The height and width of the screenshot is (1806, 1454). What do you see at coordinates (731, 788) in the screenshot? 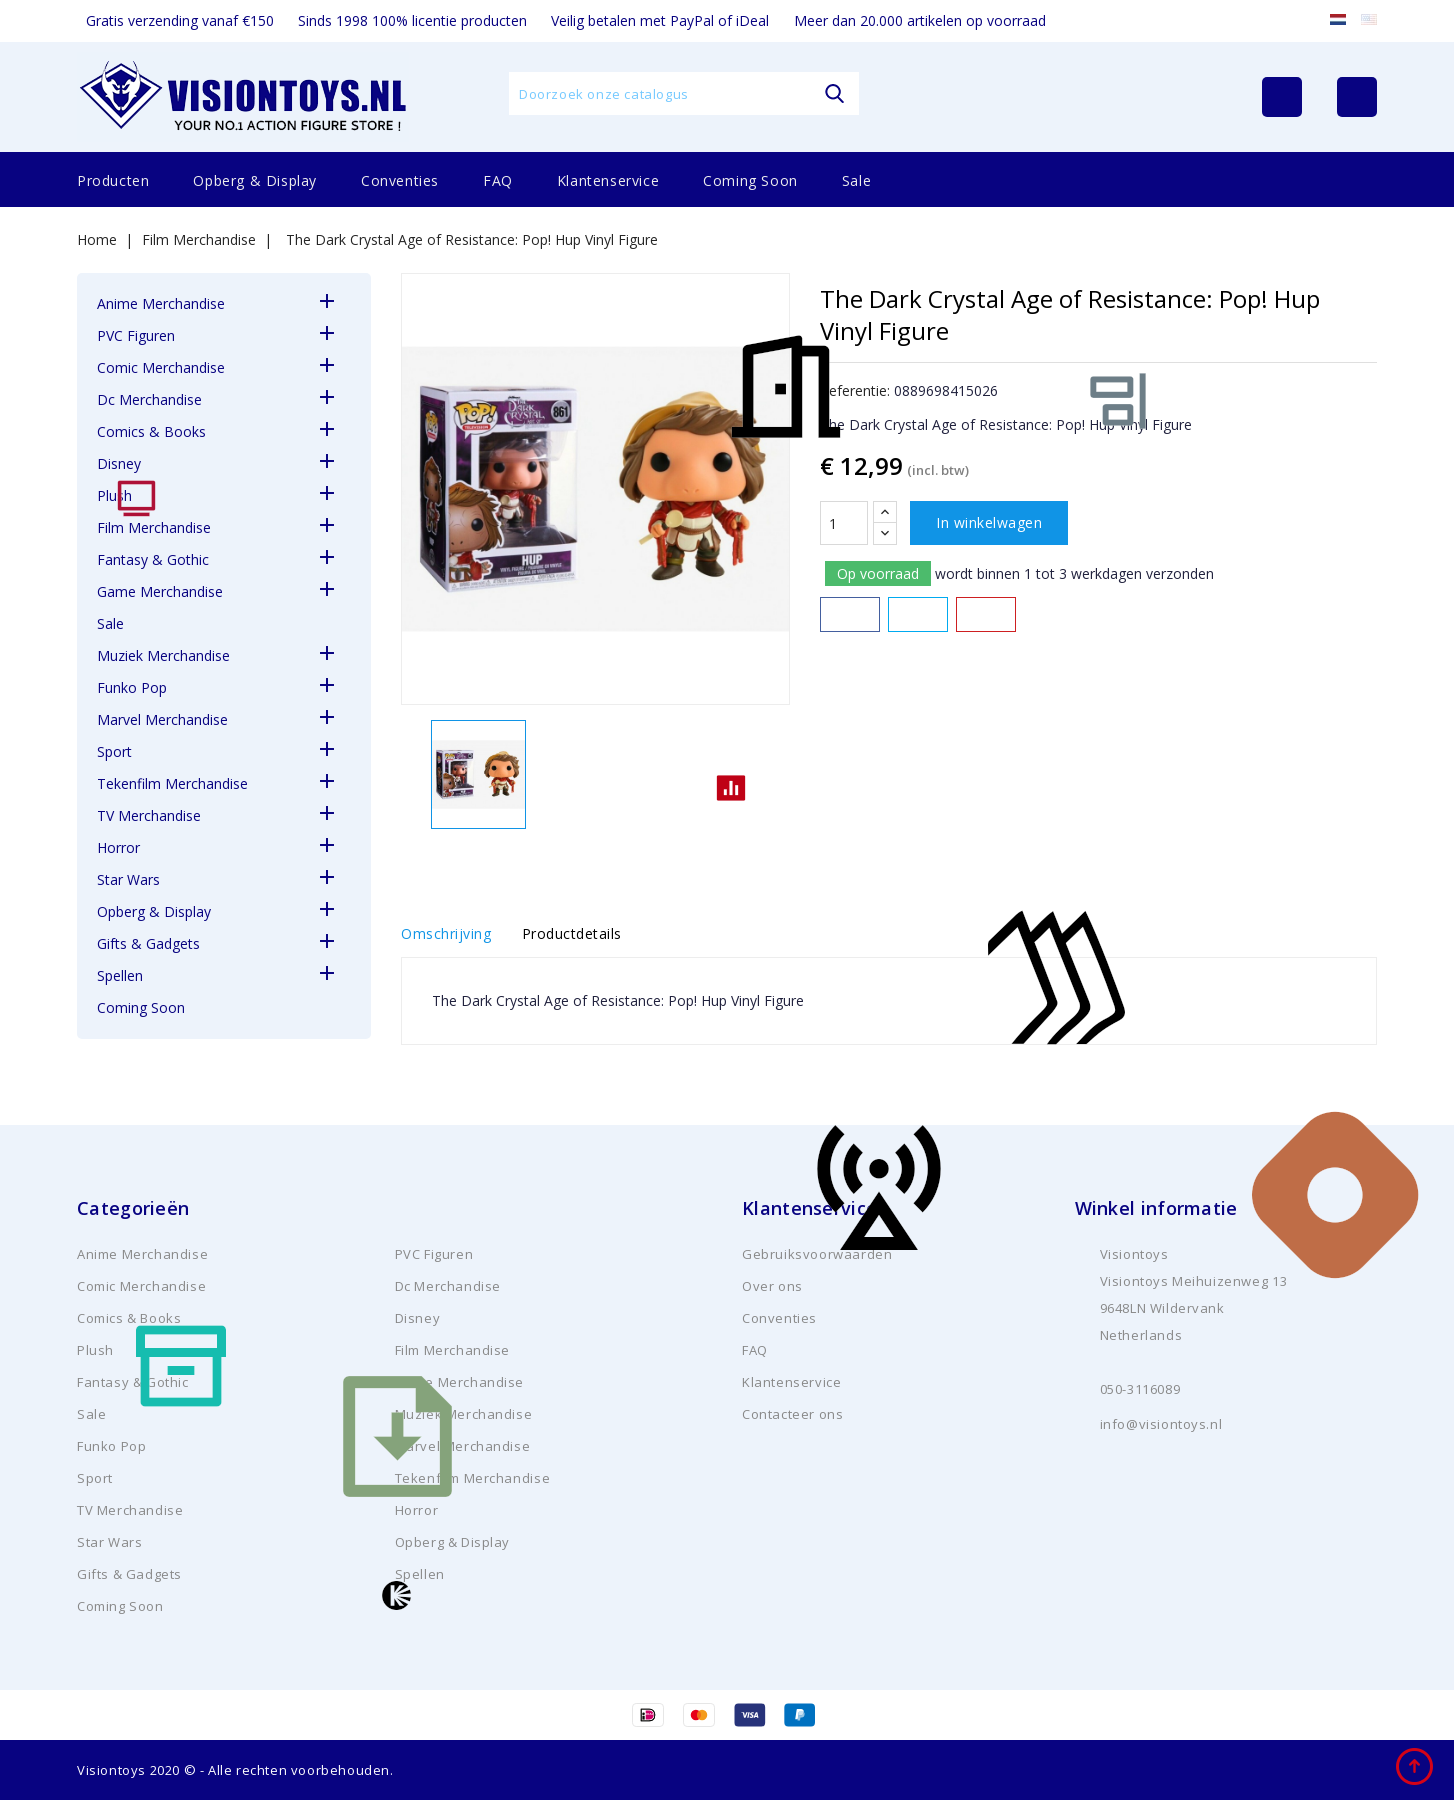
I see `view analytics dashboard` at bounding box center [731, 788].